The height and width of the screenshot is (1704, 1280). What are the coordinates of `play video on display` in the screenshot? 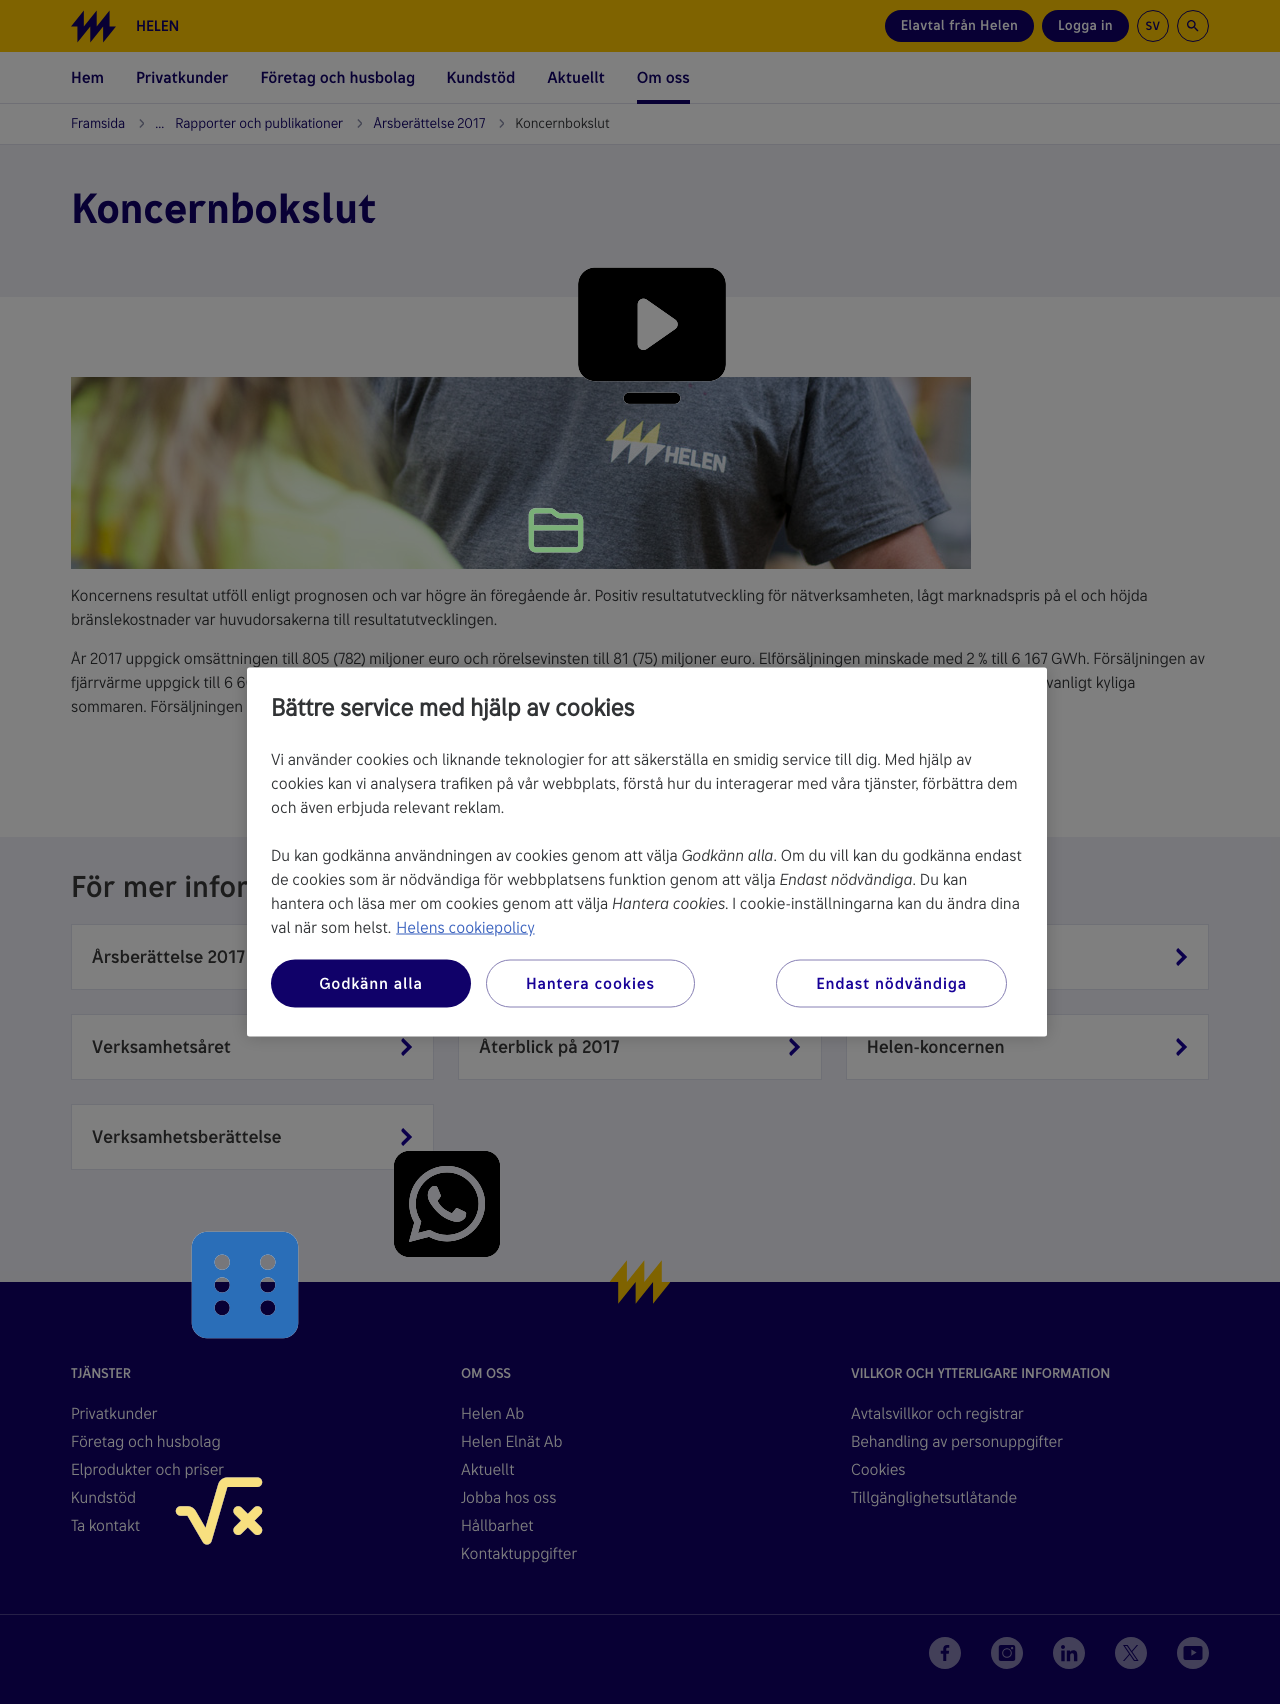 It's located at (652, 330).